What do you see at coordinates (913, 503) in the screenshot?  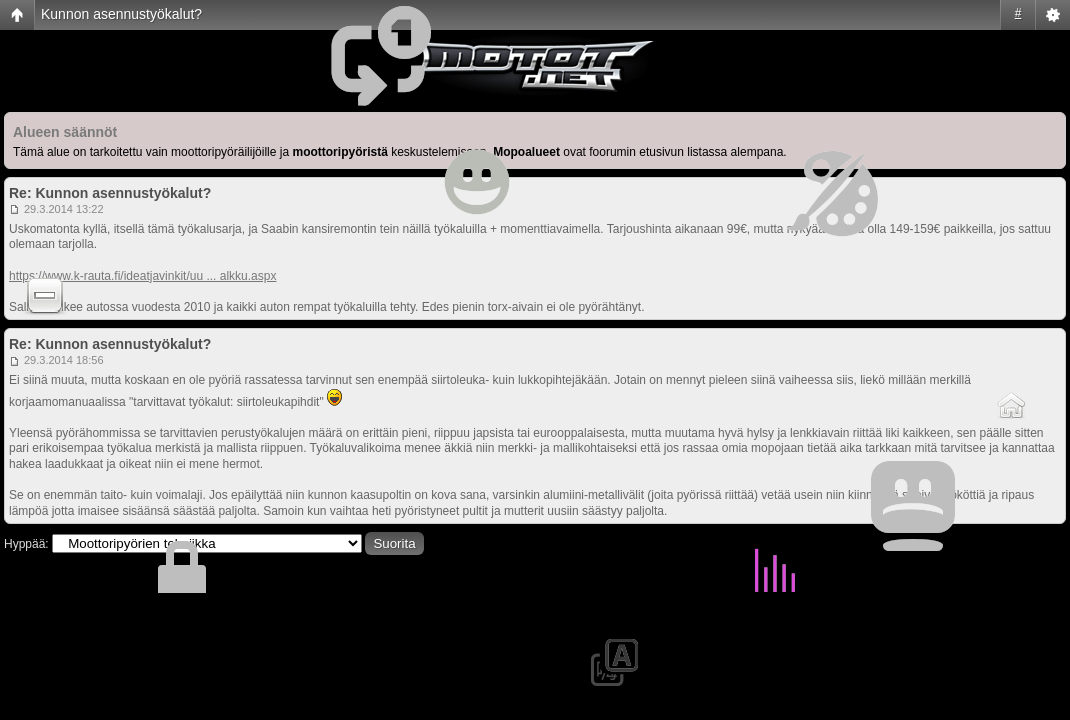 I see `indicates a system error or computer failure` at bounding box center [913, 503].